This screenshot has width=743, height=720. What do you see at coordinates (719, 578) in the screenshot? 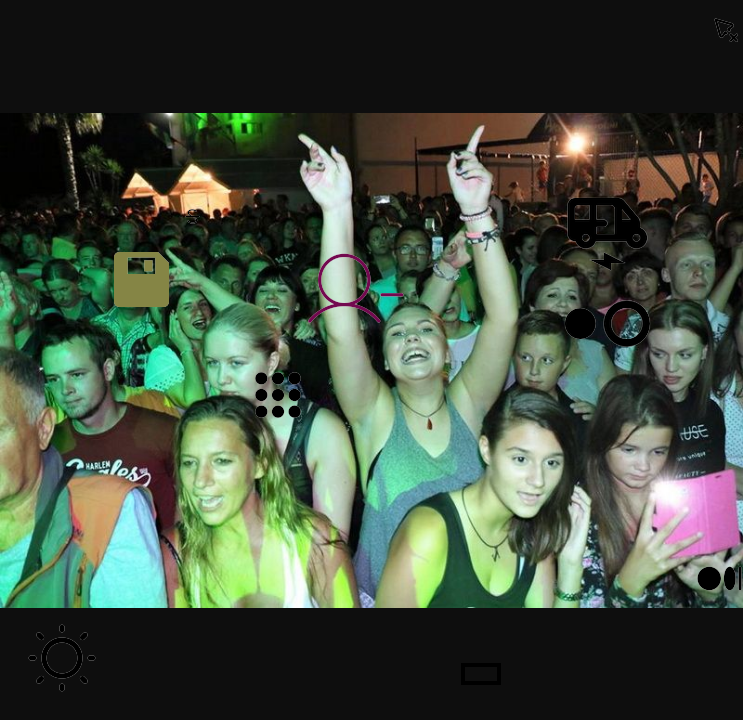
I see `open the Medium app` at bounding box center [719, 578].